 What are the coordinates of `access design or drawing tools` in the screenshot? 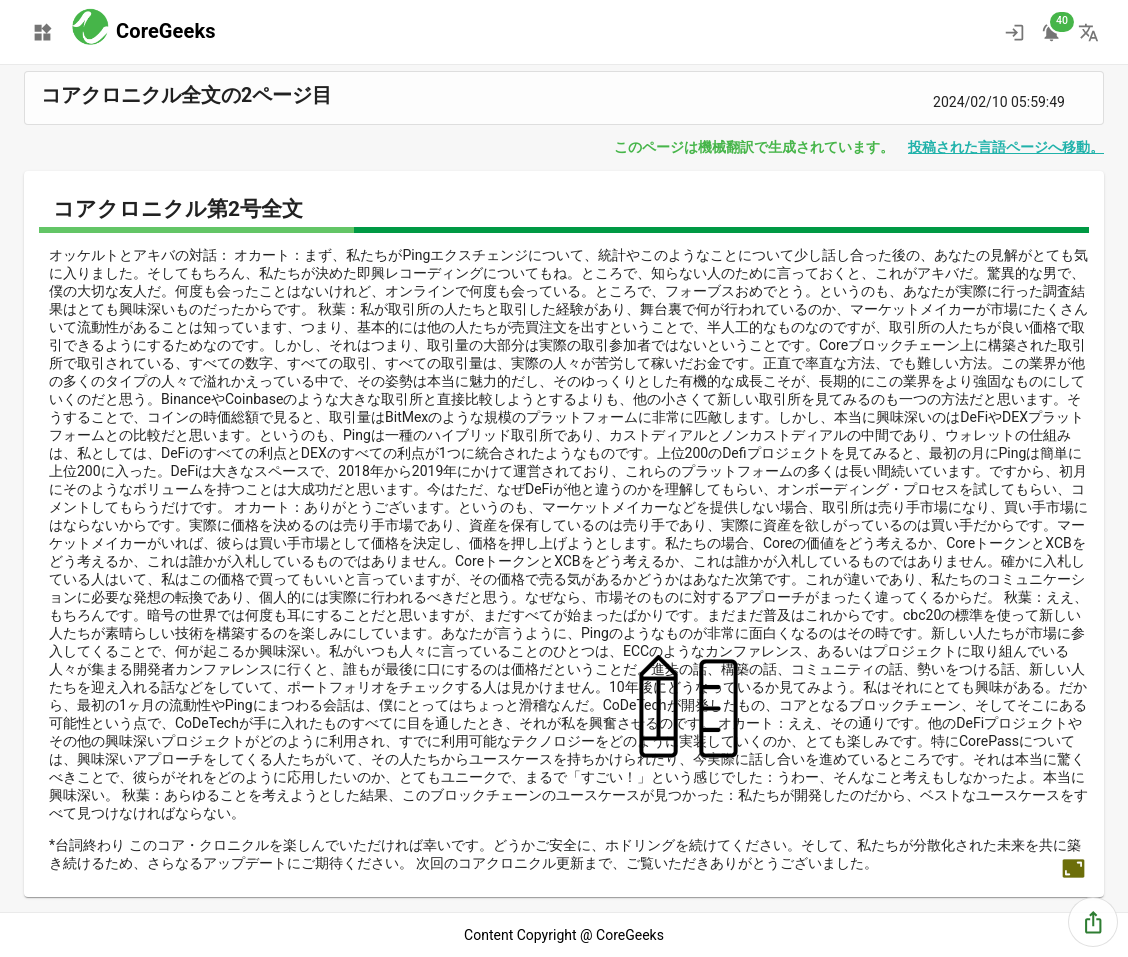 It's located at (688, 708).